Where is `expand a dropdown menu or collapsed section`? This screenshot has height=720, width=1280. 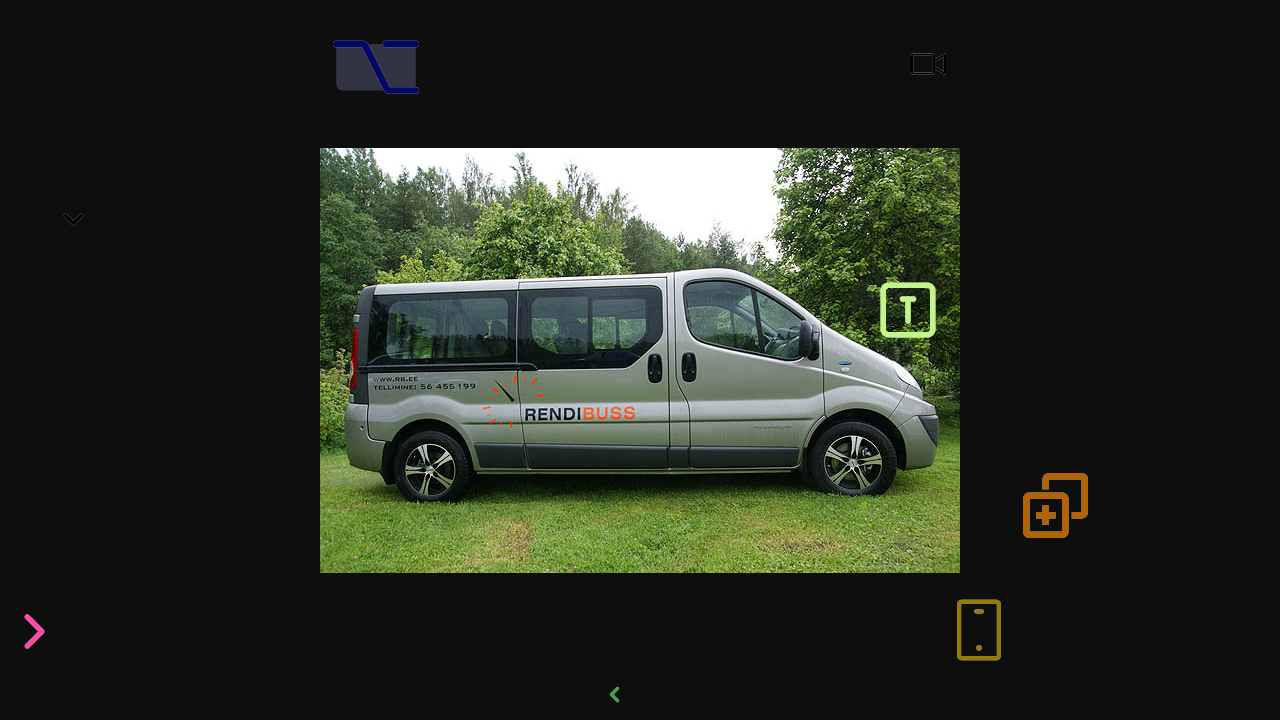 expand a dropdown menu or collapsed section is located at coordinates (73, 218).